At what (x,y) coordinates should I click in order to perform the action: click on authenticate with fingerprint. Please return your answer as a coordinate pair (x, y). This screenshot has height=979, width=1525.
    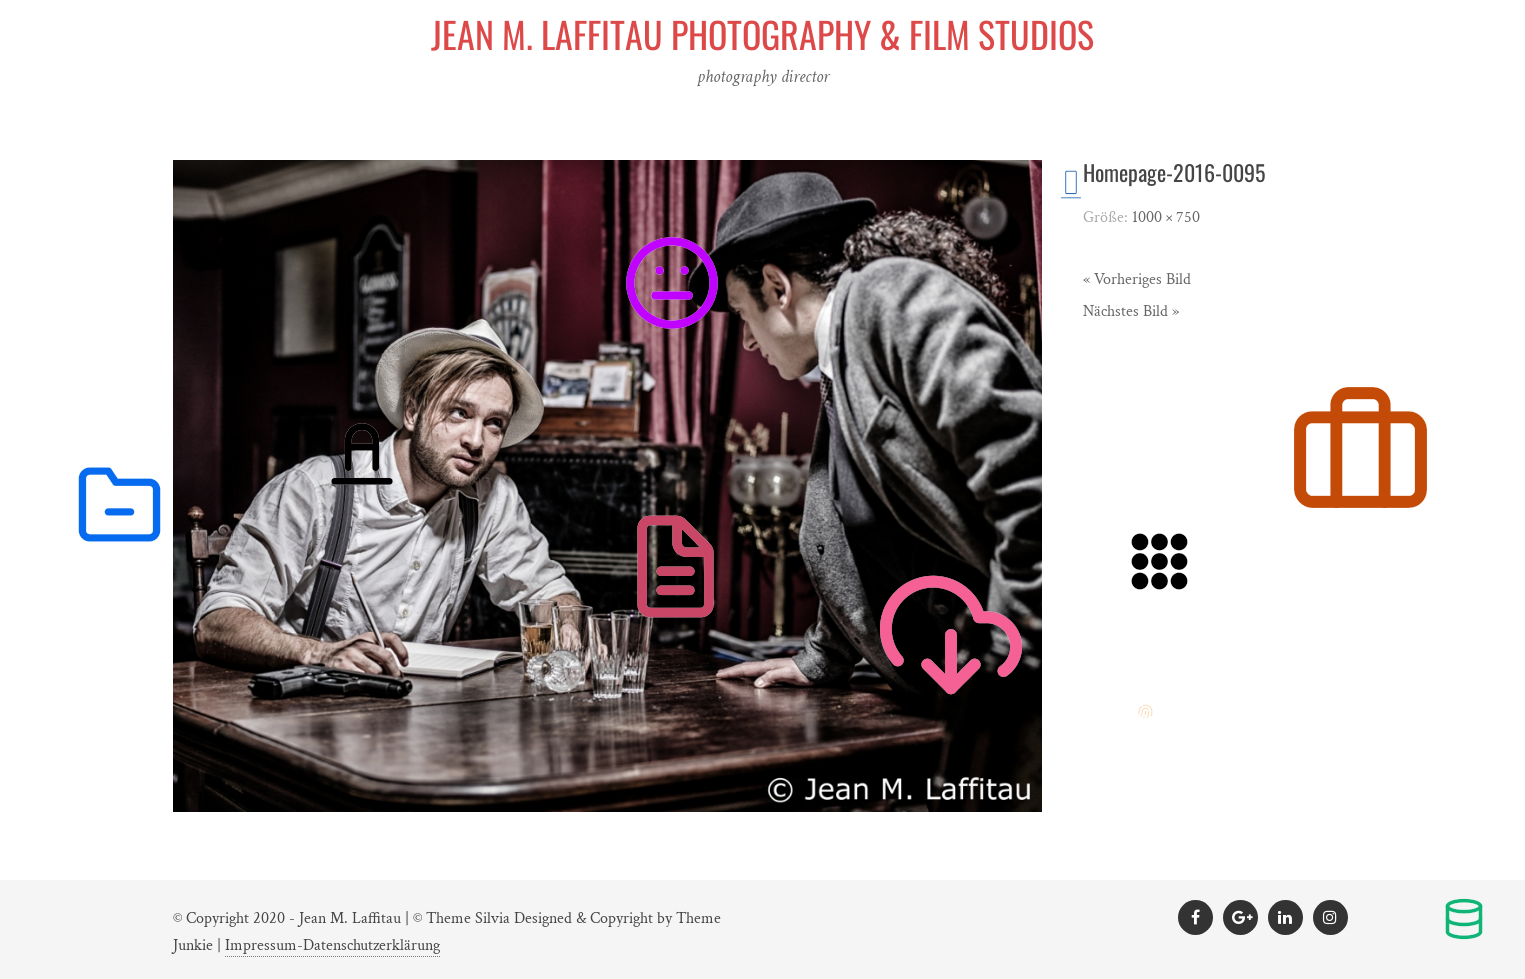
    Looking at the image, I should click on (1145, 711).